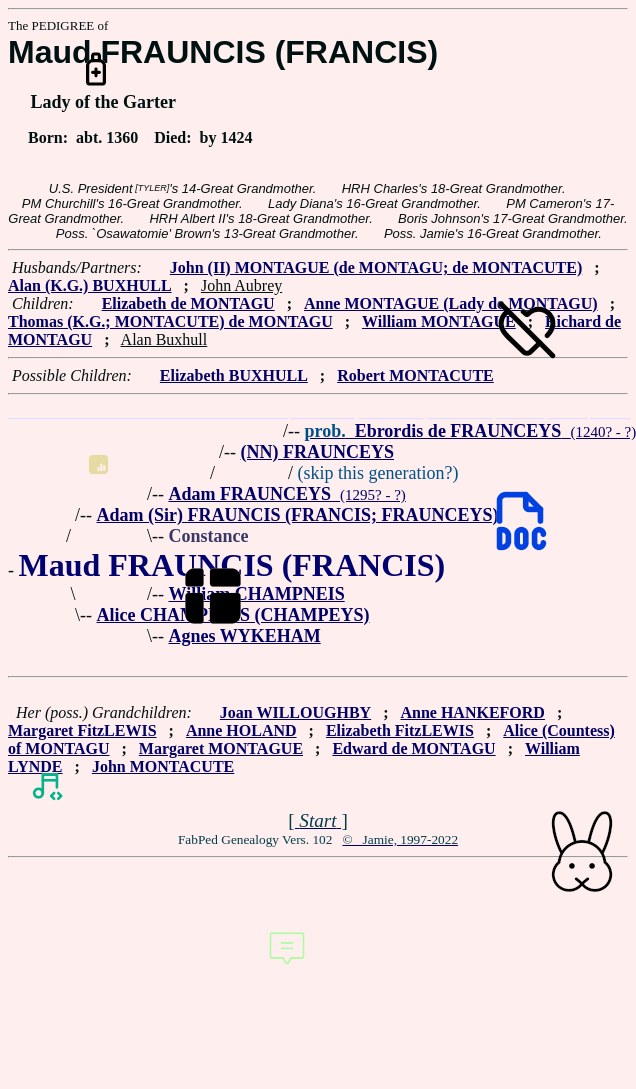  Describe the element at coordinates (287, 947) in the screenshot. I see `open chat or messaging` at that location.